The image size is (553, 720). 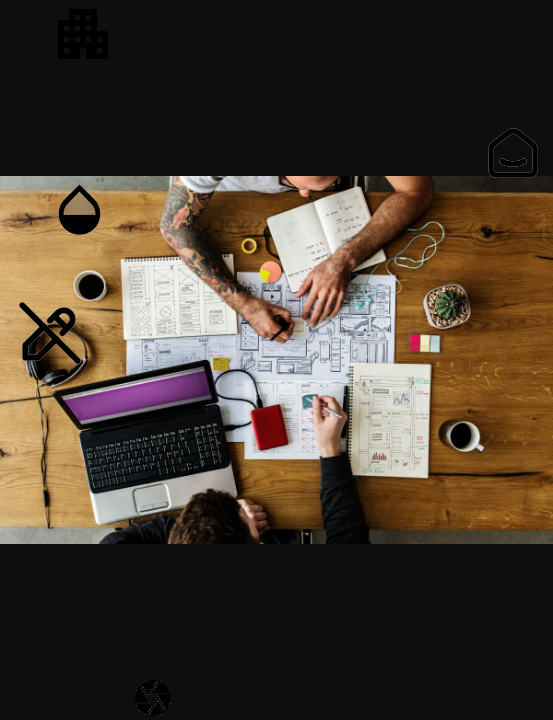 What do you see at coordinates (79, 209) in the screenshot?
I see `adjust opacity or transparency settings` at bounding box center [79, 209].